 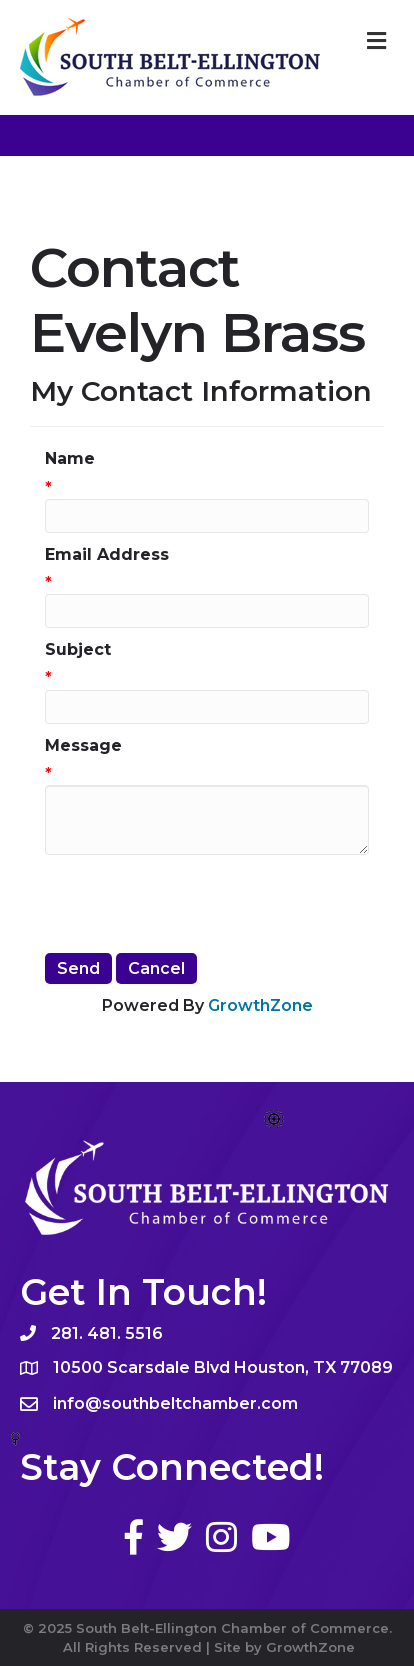 I want to click on capture a live photo, so click(x=274, y=1119).